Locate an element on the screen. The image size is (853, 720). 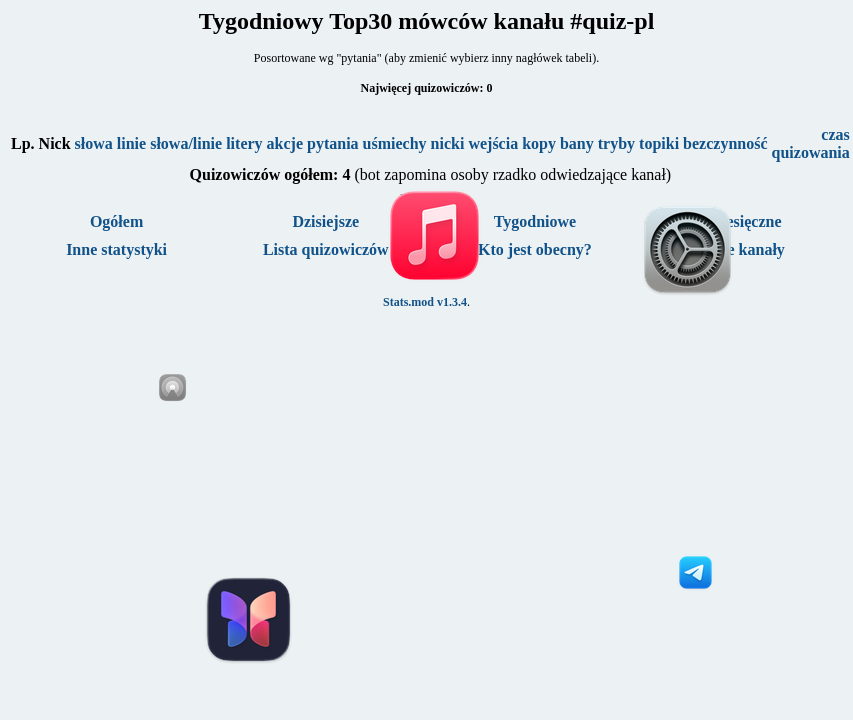
open the journal app is located at coordinates (248, 619).